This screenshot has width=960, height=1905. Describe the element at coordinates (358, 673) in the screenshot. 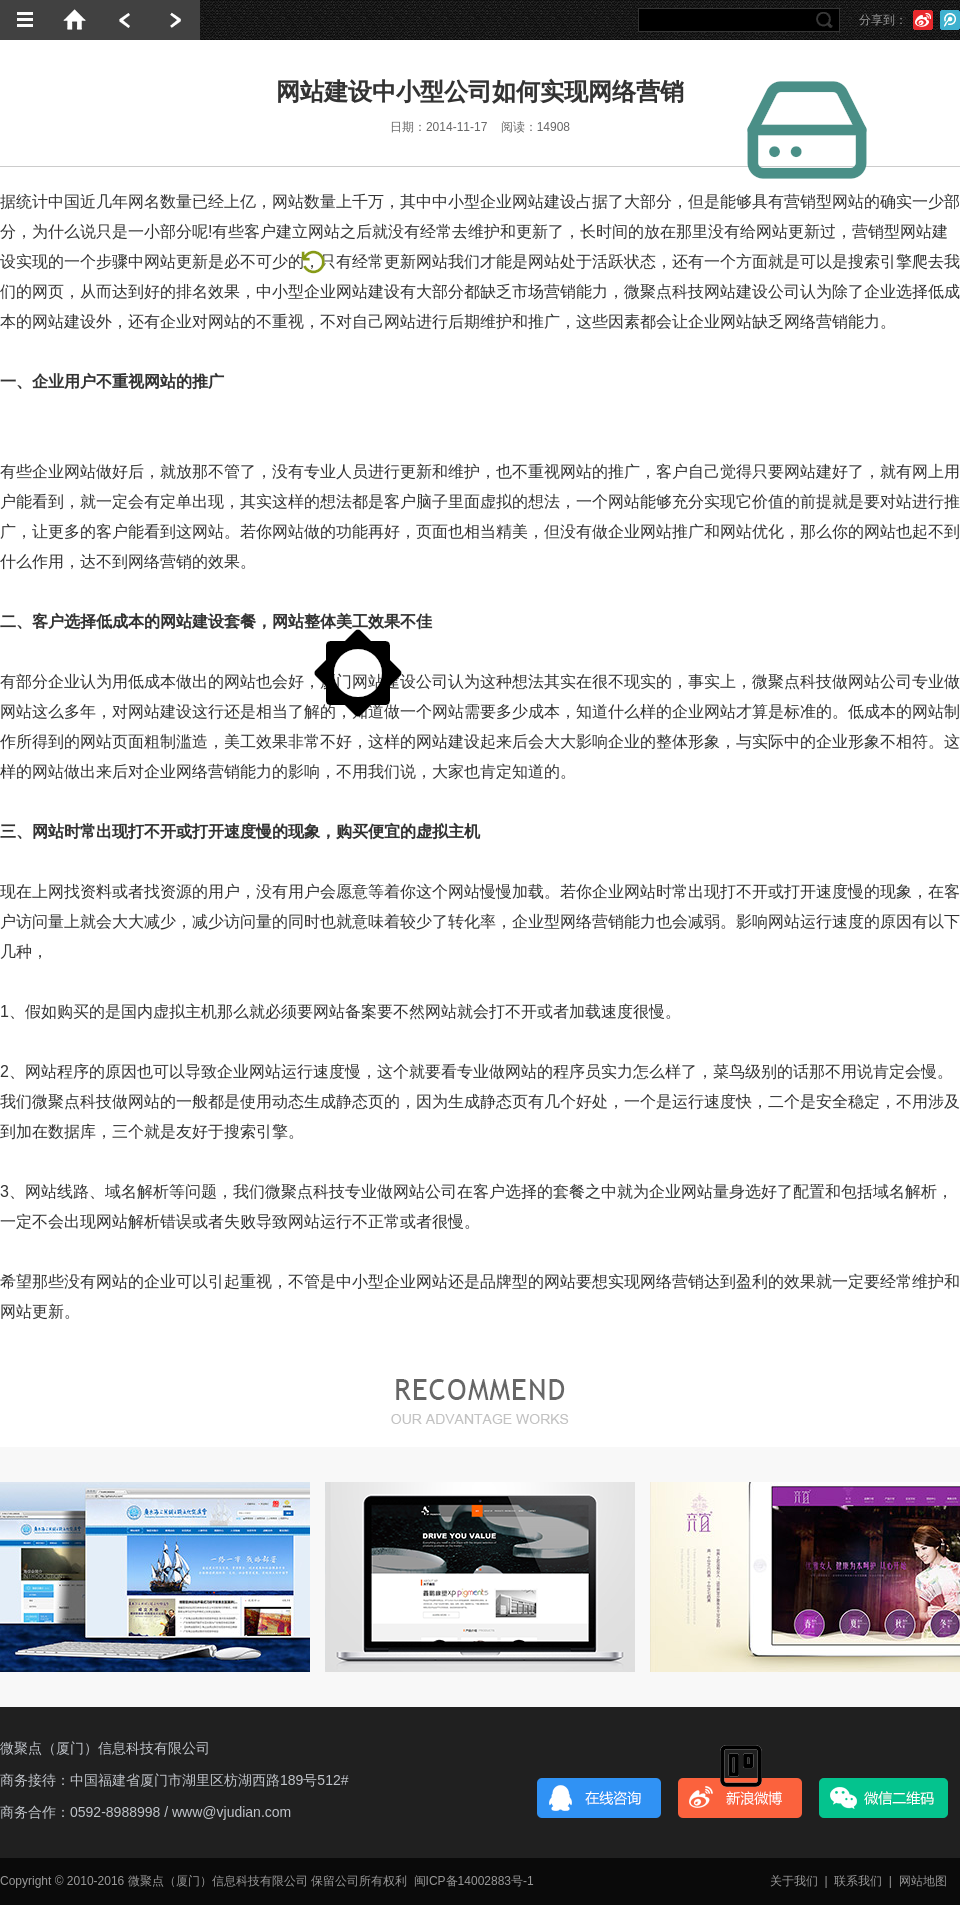

I see `adjust screen brightness settings` at that location.